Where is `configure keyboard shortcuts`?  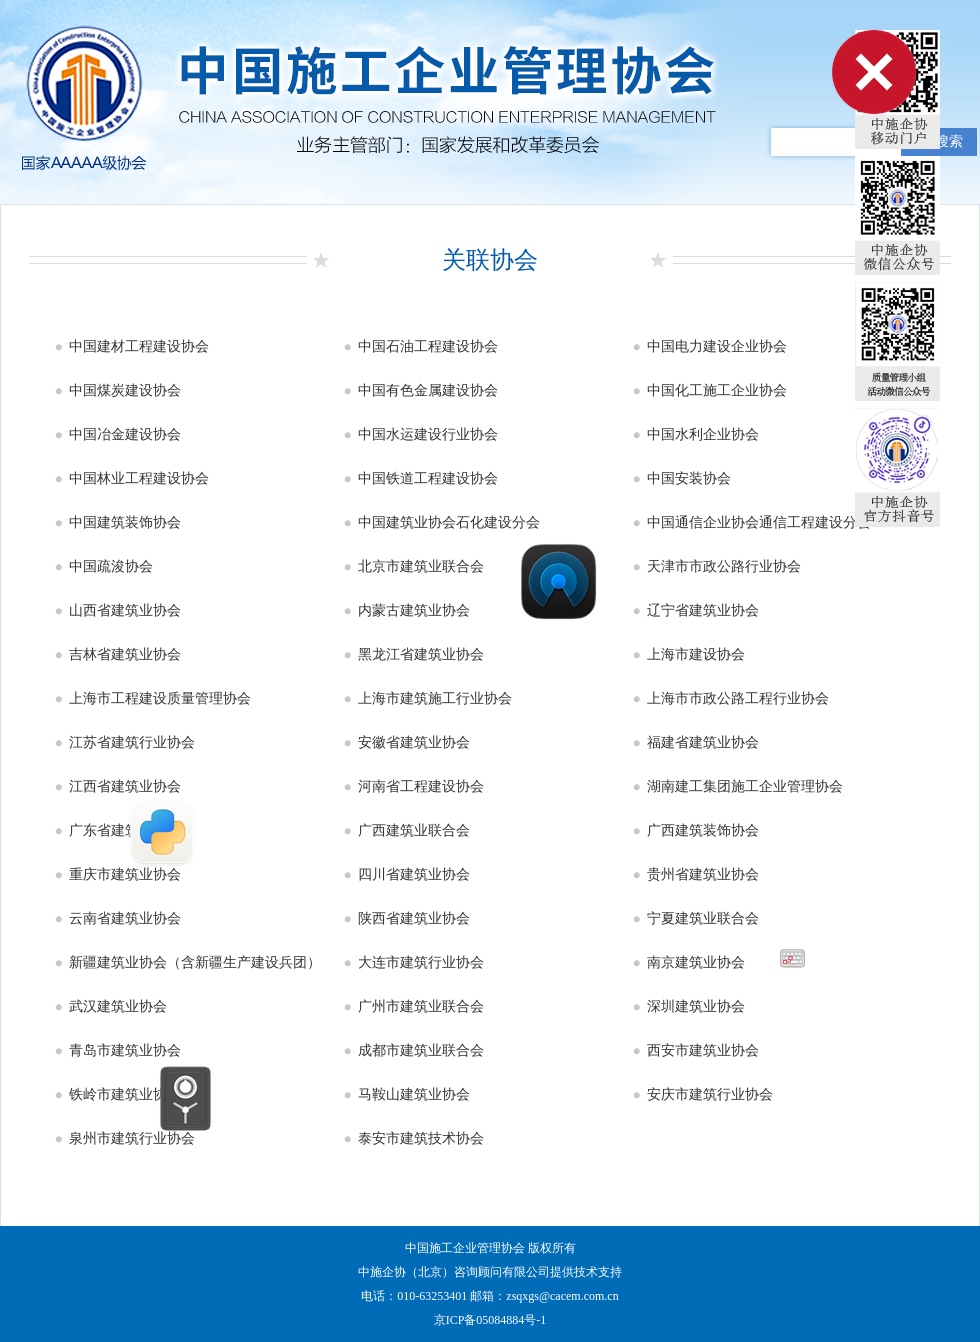
configure keyboard shortcuts is located at coordinates (792, 958).